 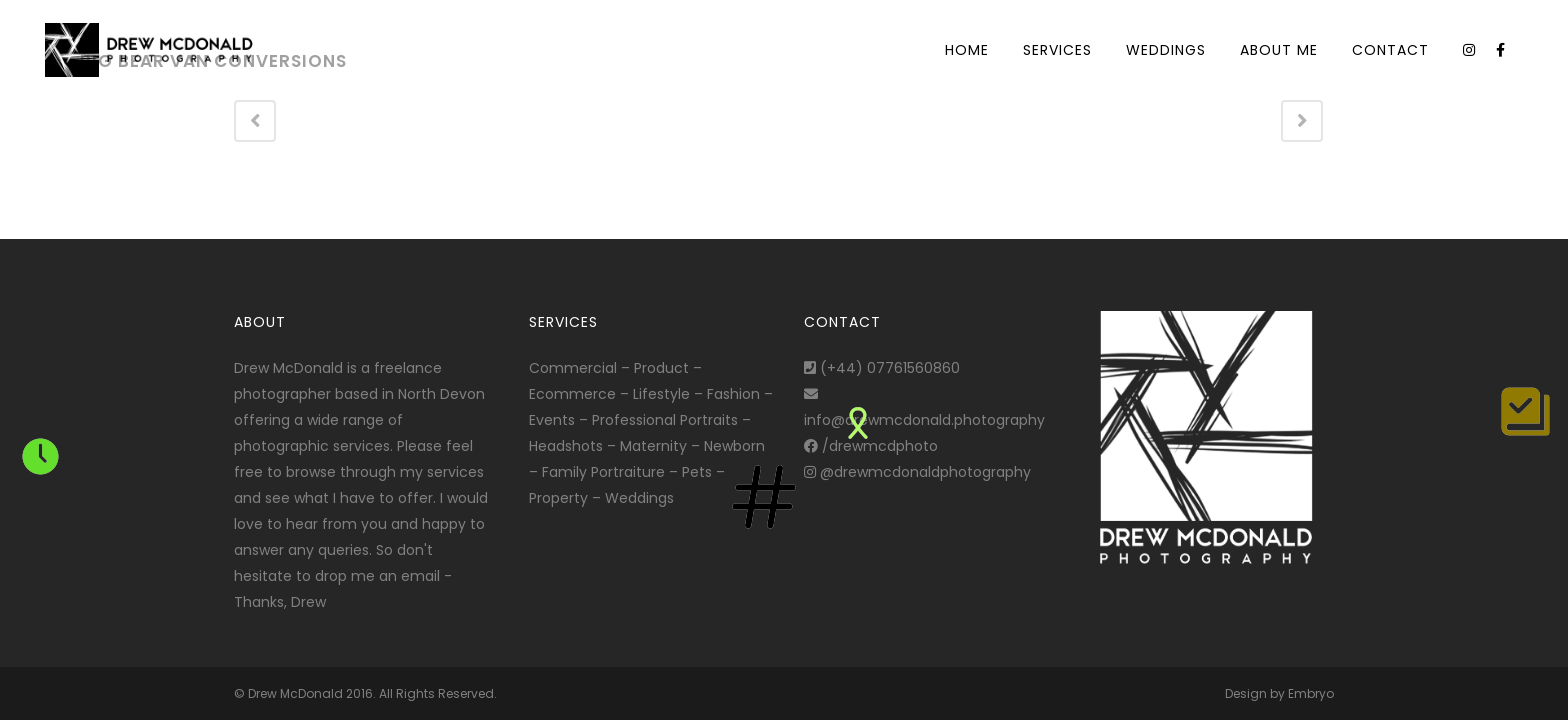 What do you see at coordinates (40, 456) in the screenshot?
I see `view message timestamps` at bounding box center [40, 456].